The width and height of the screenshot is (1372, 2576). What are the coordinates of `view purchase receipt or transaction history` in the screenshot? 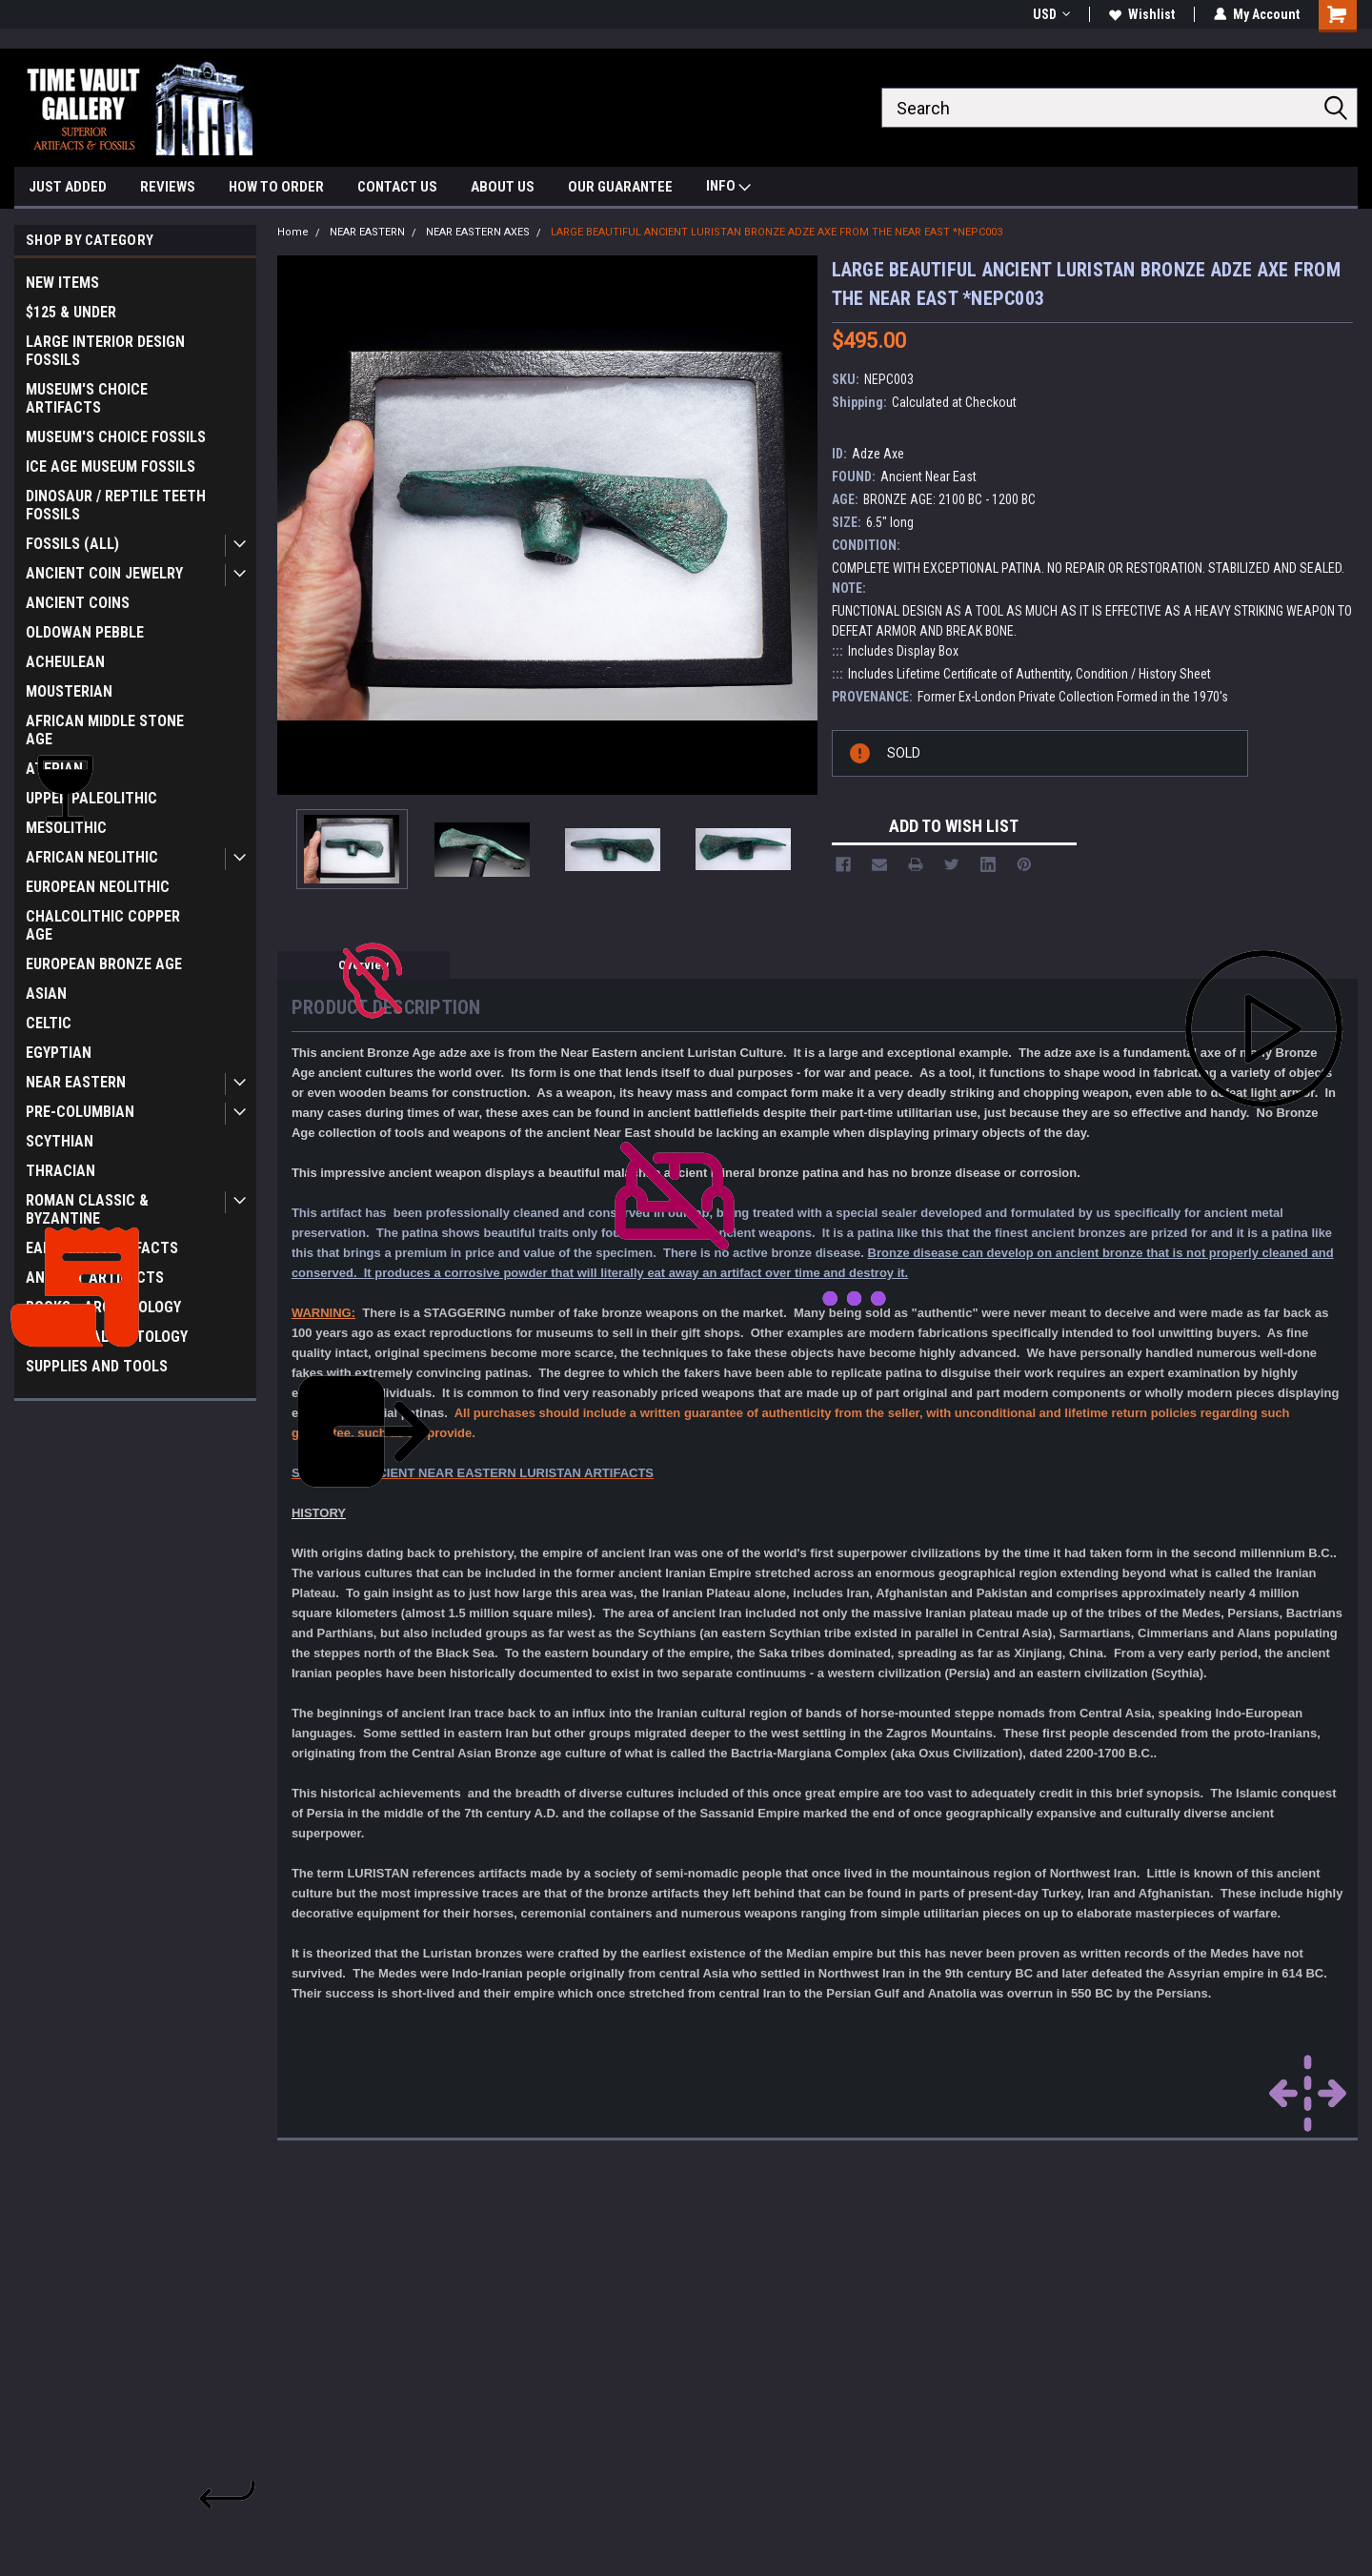 It's located at (74, 1287).